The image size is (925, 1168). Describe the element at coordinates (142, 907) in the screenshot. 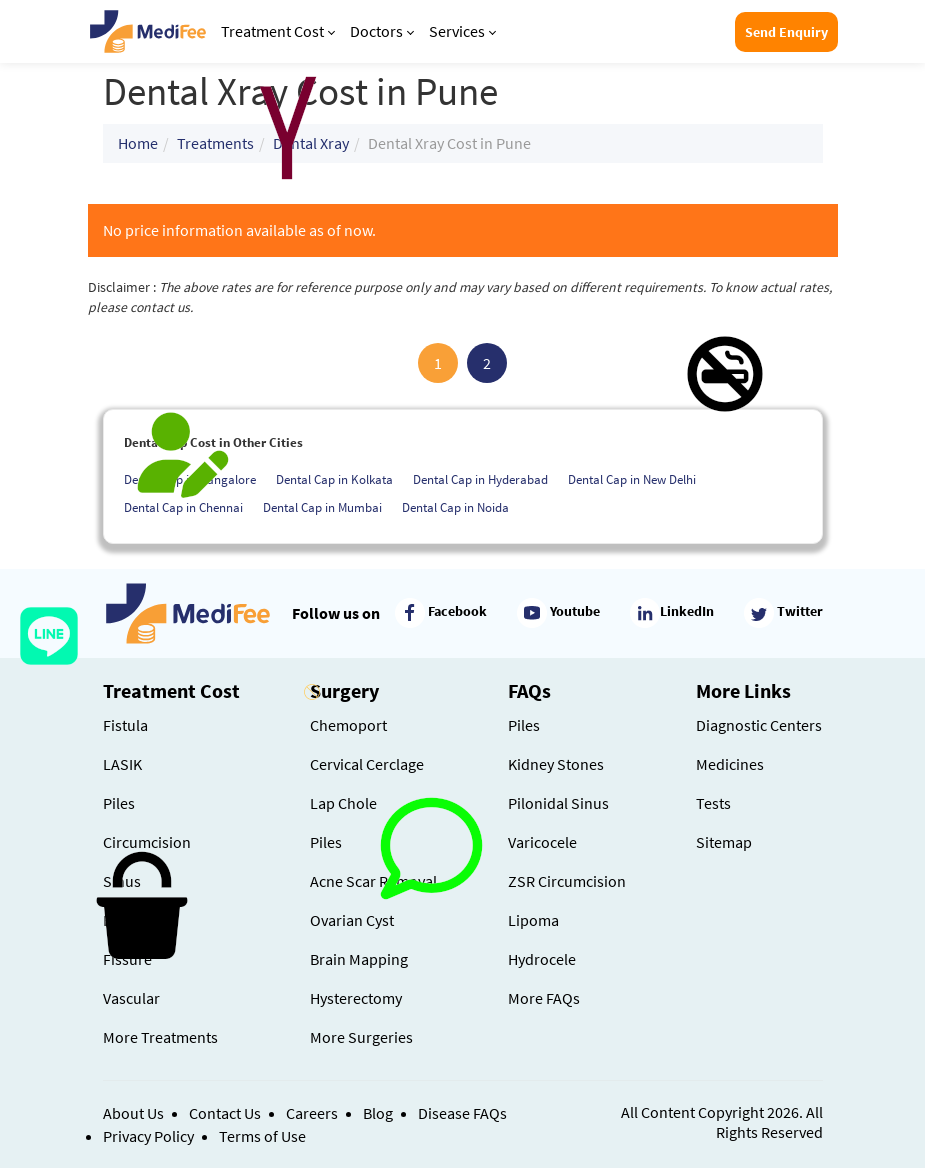

I see `access storage or container tools` at that location.